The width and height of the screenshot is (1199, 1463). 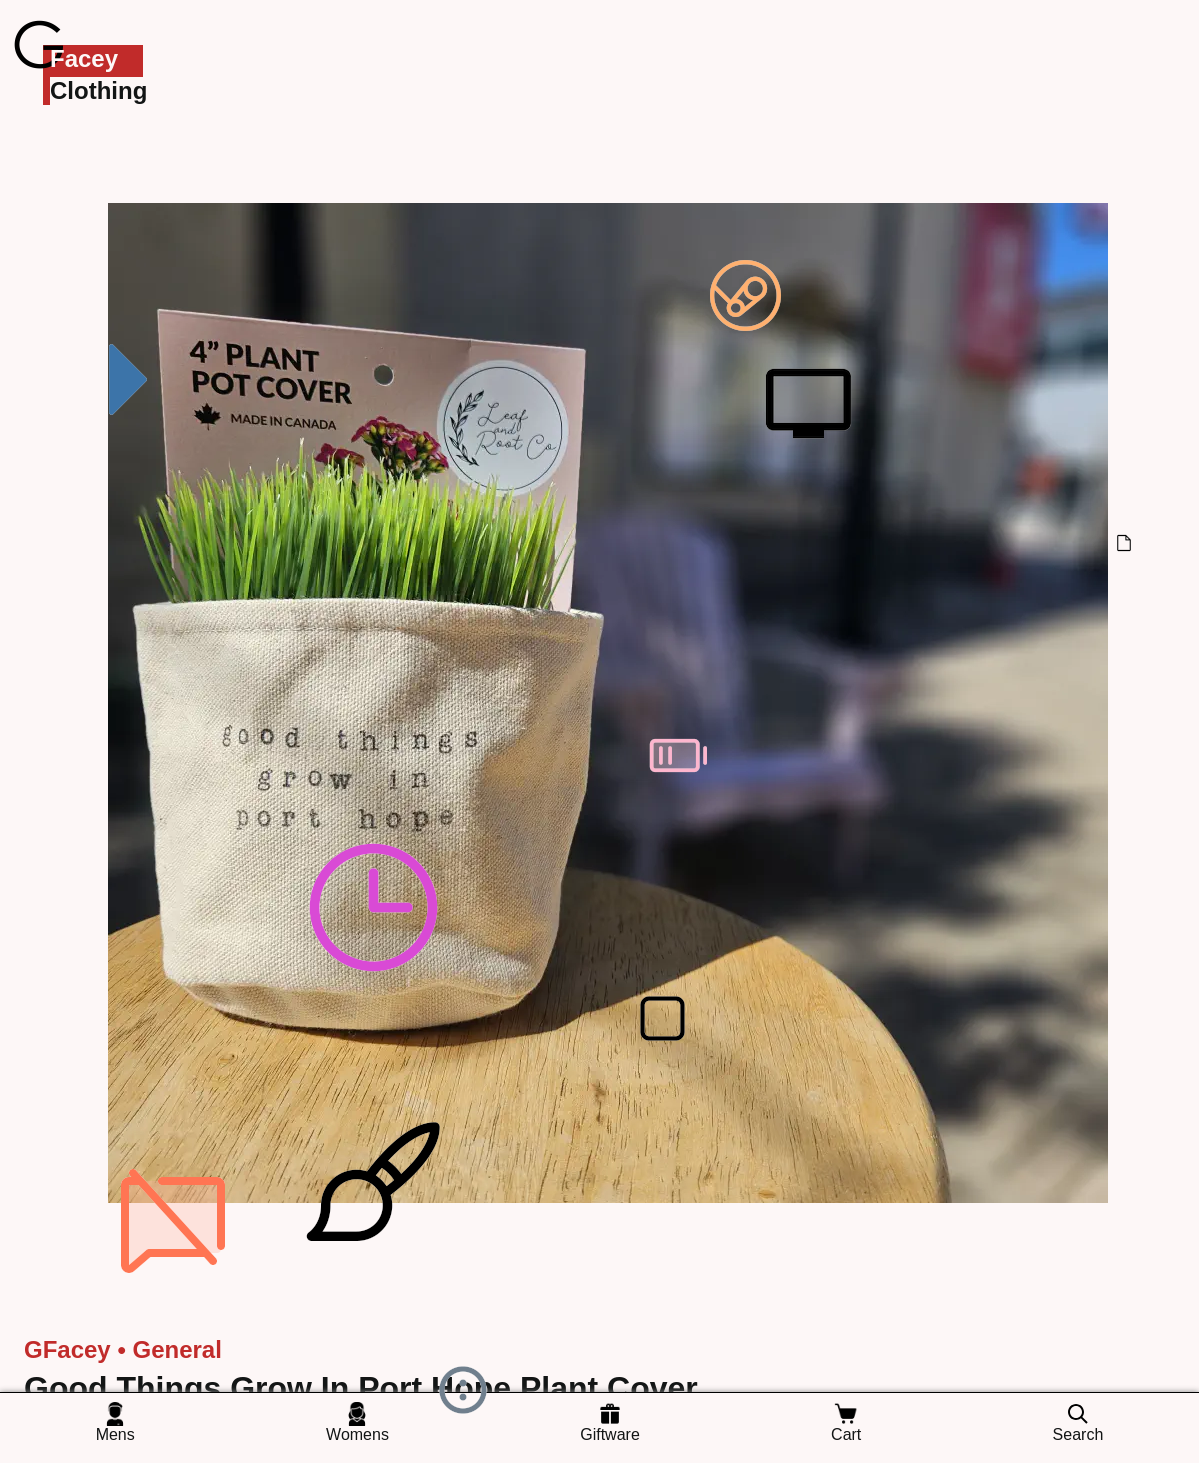 What do you see at coordinates (463, 1390) in the screenshot?
I see `open more options menu` at bounding box center [463, 1390].